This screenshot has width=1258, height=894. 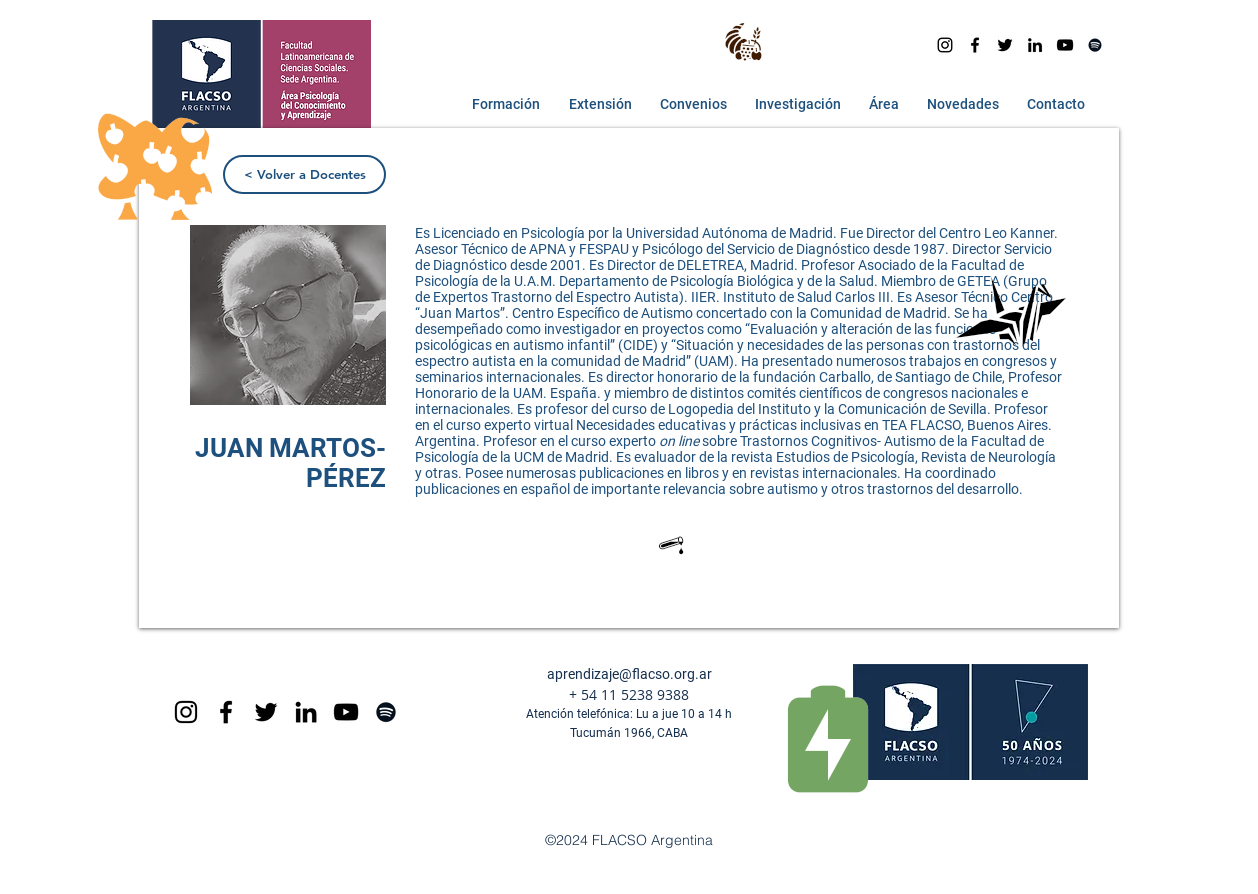 I want to click on access chemistry or lab features, so click(x=671, y=546).